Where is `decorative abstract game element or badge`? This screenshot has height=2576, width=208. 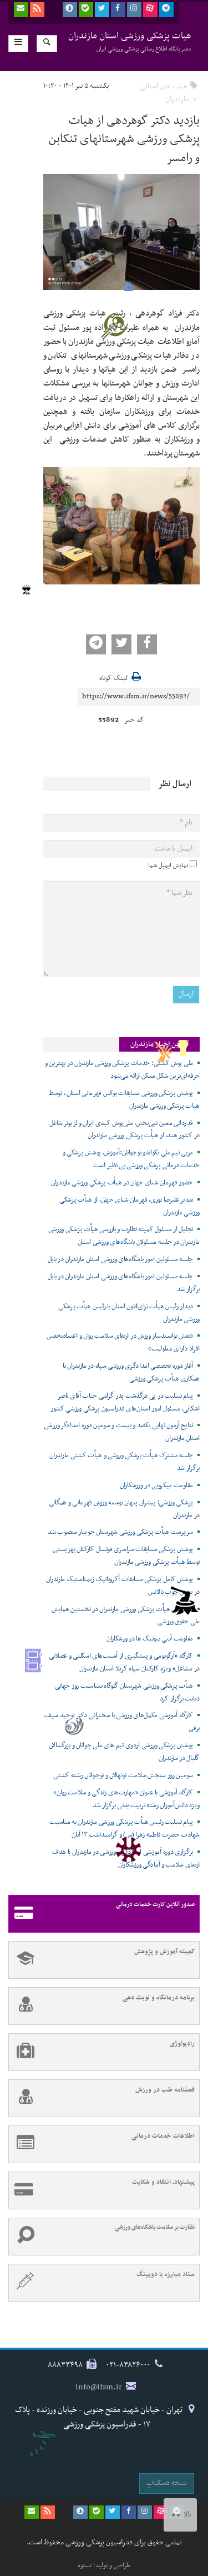
decorative abstract game element or badge is located at coordinates (128, 1849).